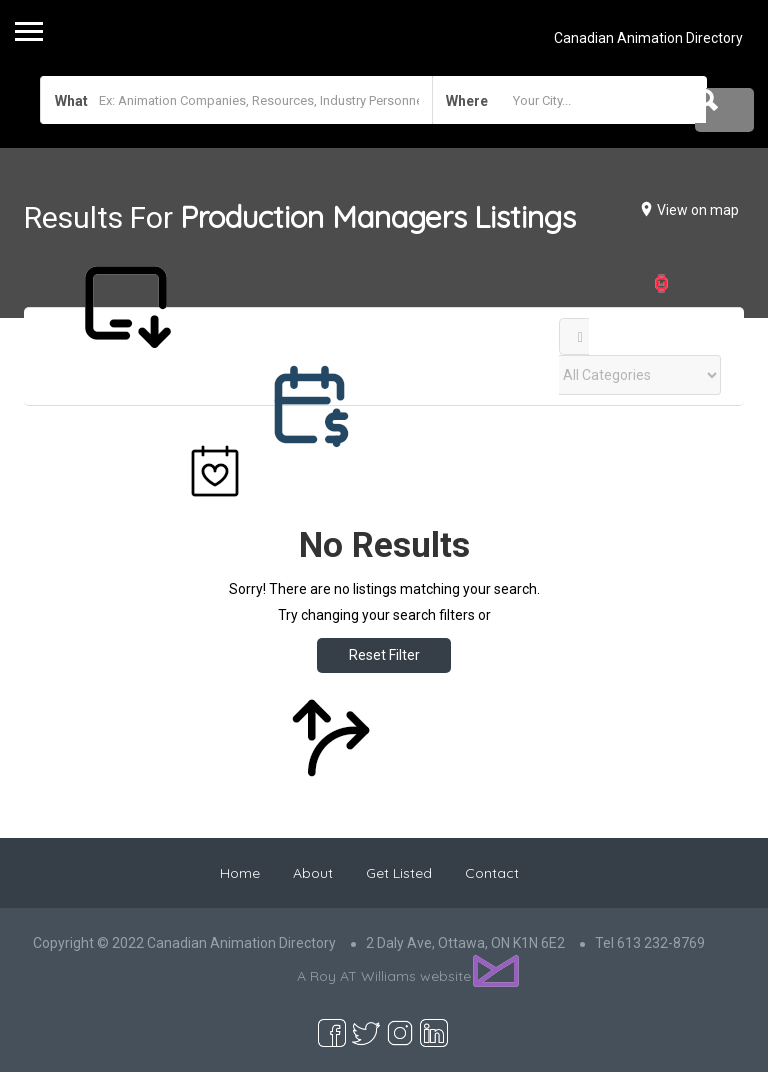 The image size is (768, 1072). Describe the element at coordinates (496, 971) in the screenshot. I see `campaign monitor logo` at that location.